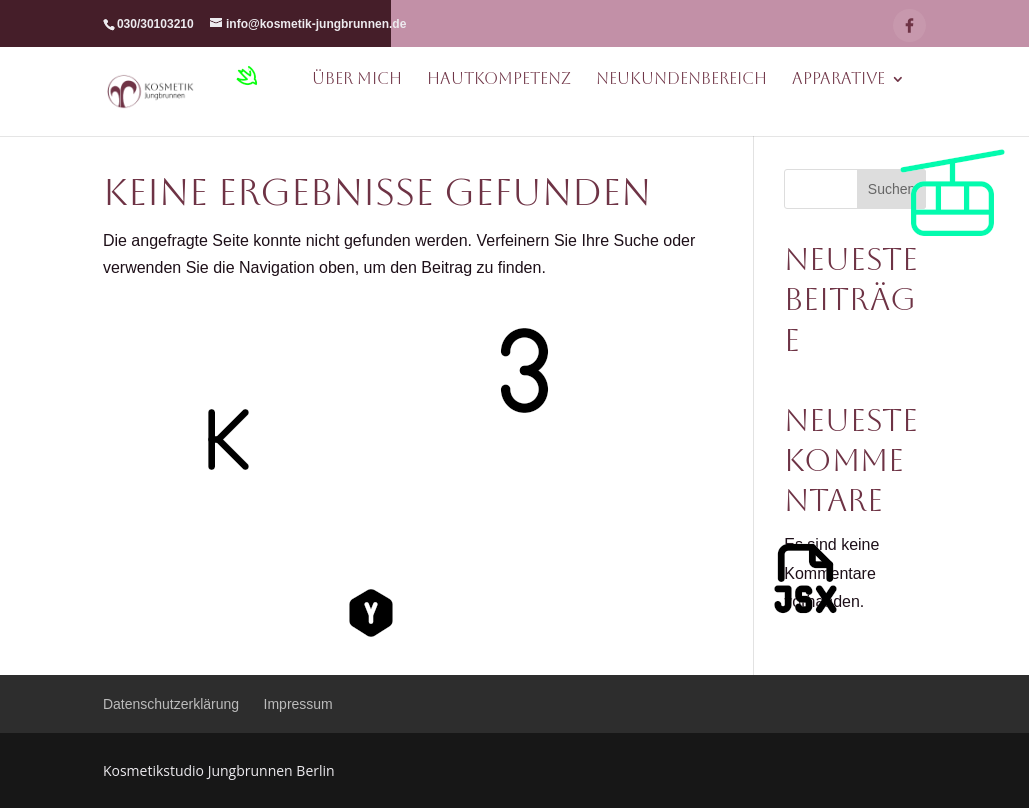  I want to click on indicates a JSX file type, so click(805, 578).